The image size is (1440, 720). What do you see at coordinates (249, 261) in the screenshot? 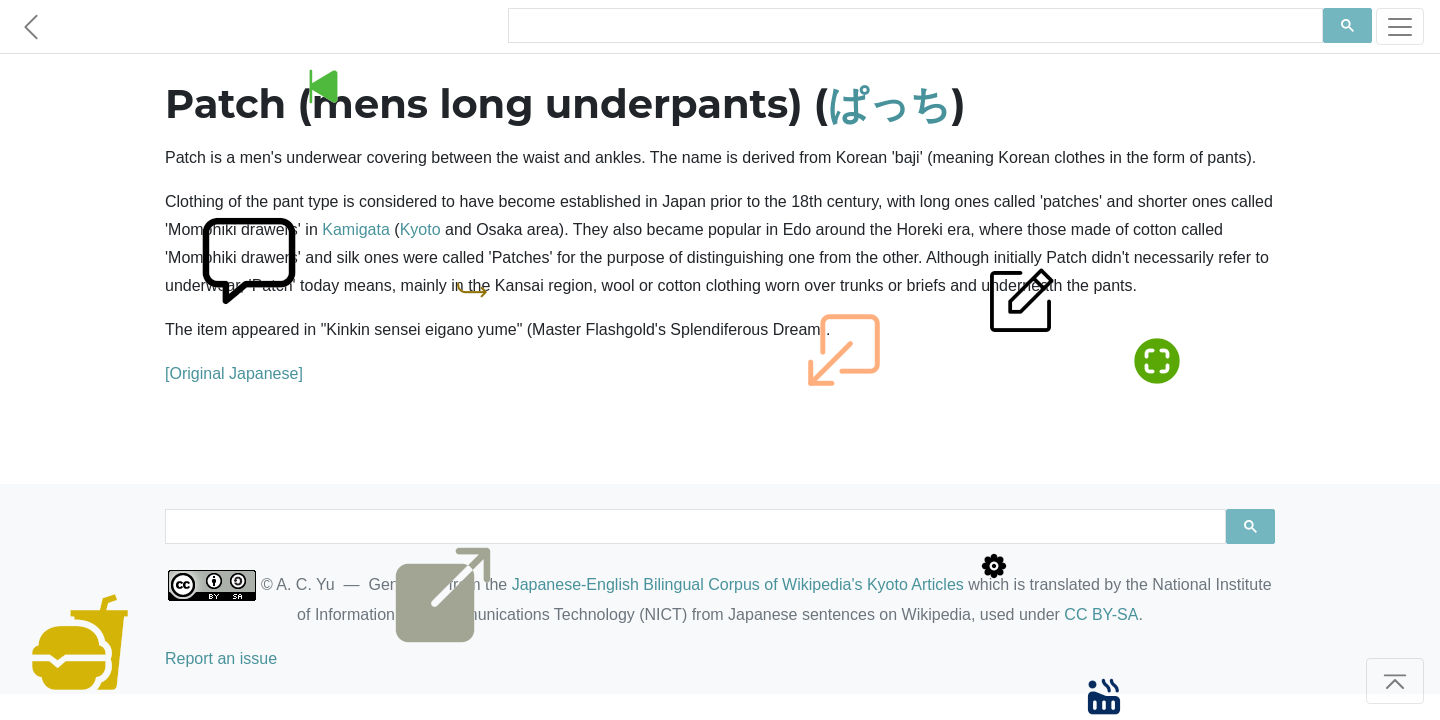
I see `open chat or messaging` at bounding box center [249, 261].